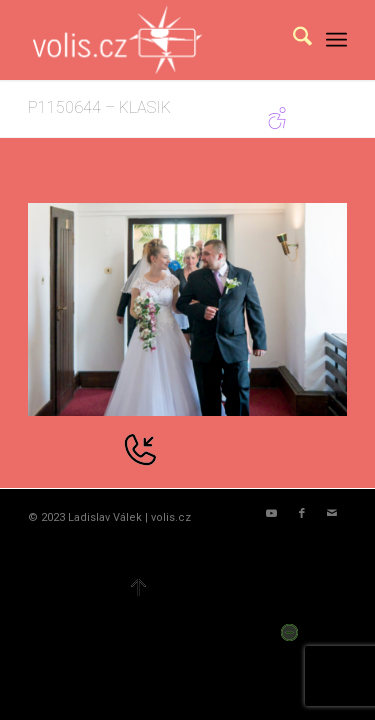  Describe the element at coordinates (277, 118) in the screenshot. I see `indicates wheelchair accessible route or facility` at that location.